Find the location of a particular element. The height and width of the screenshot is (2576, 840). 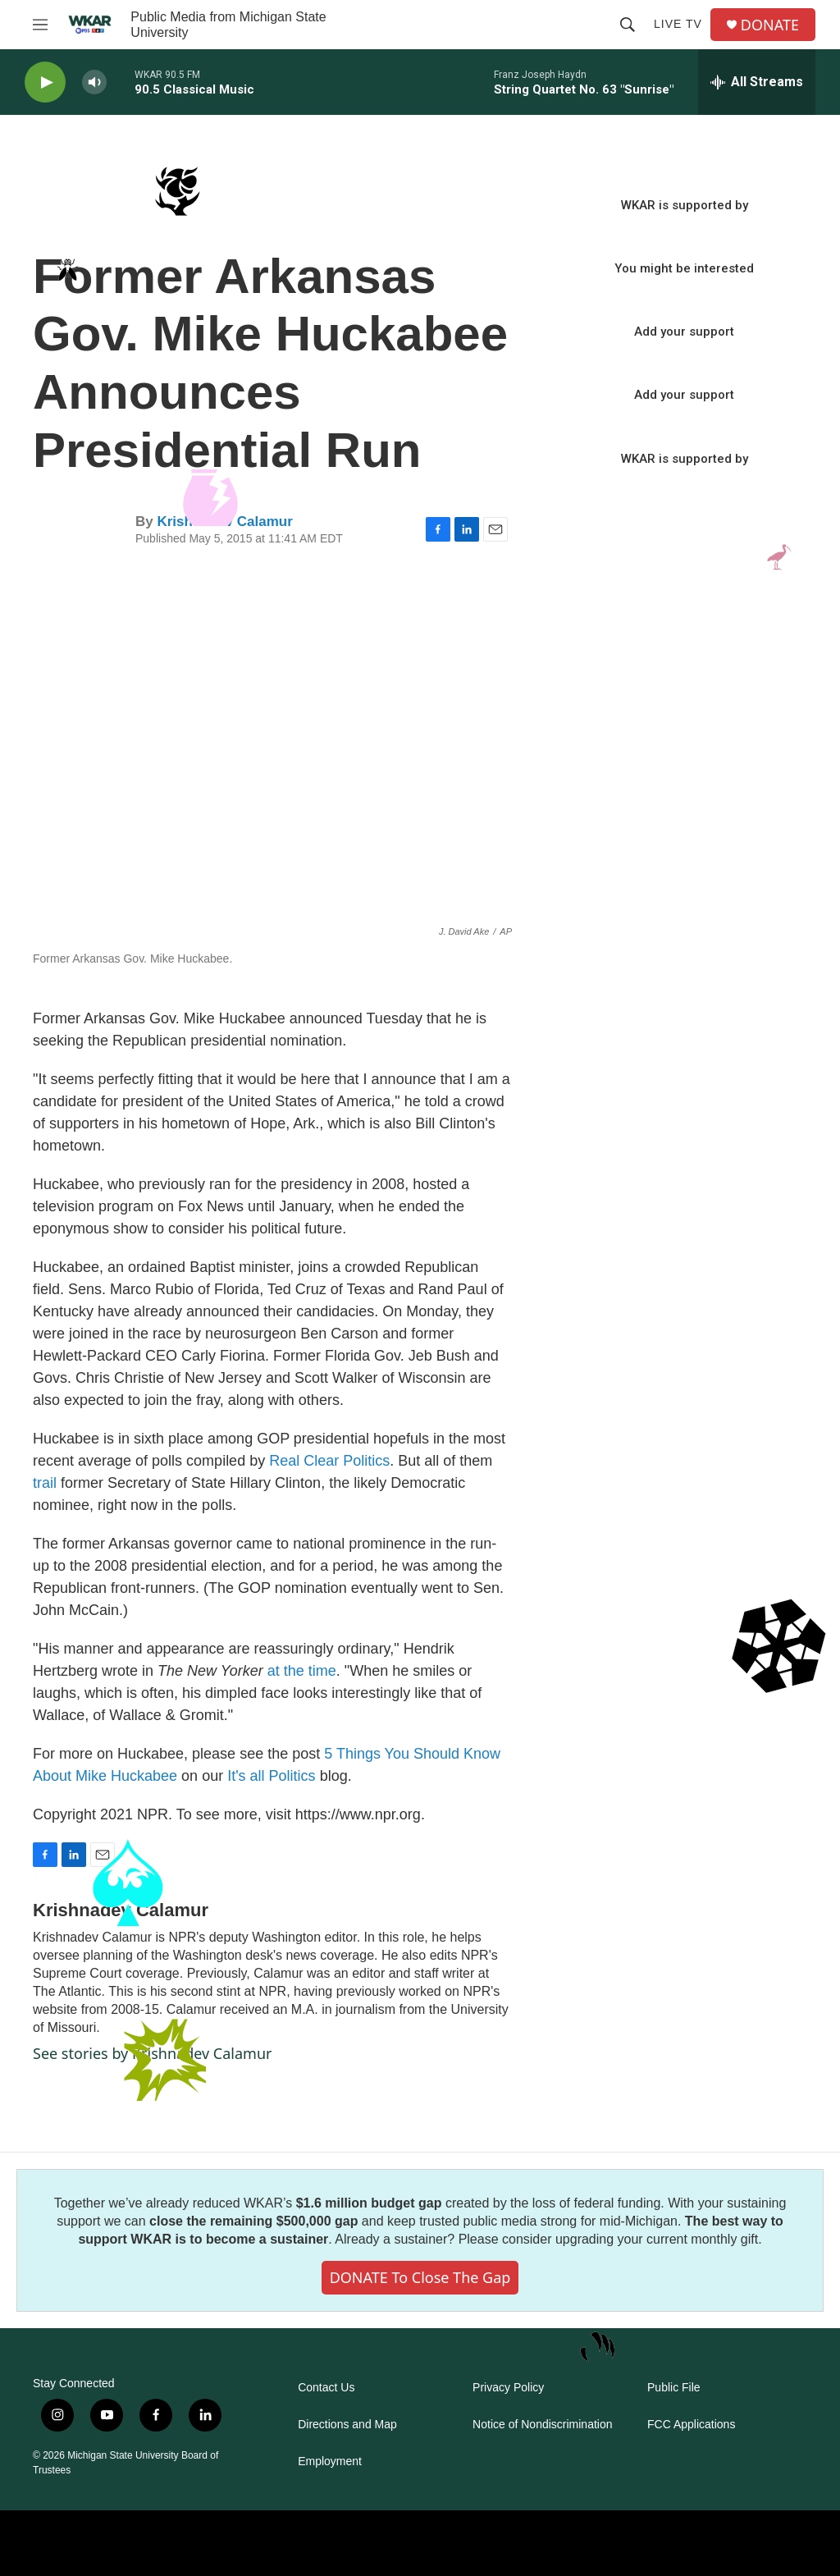

indicates a cursed or corrupted plant item is located at coordinates (179, 191).